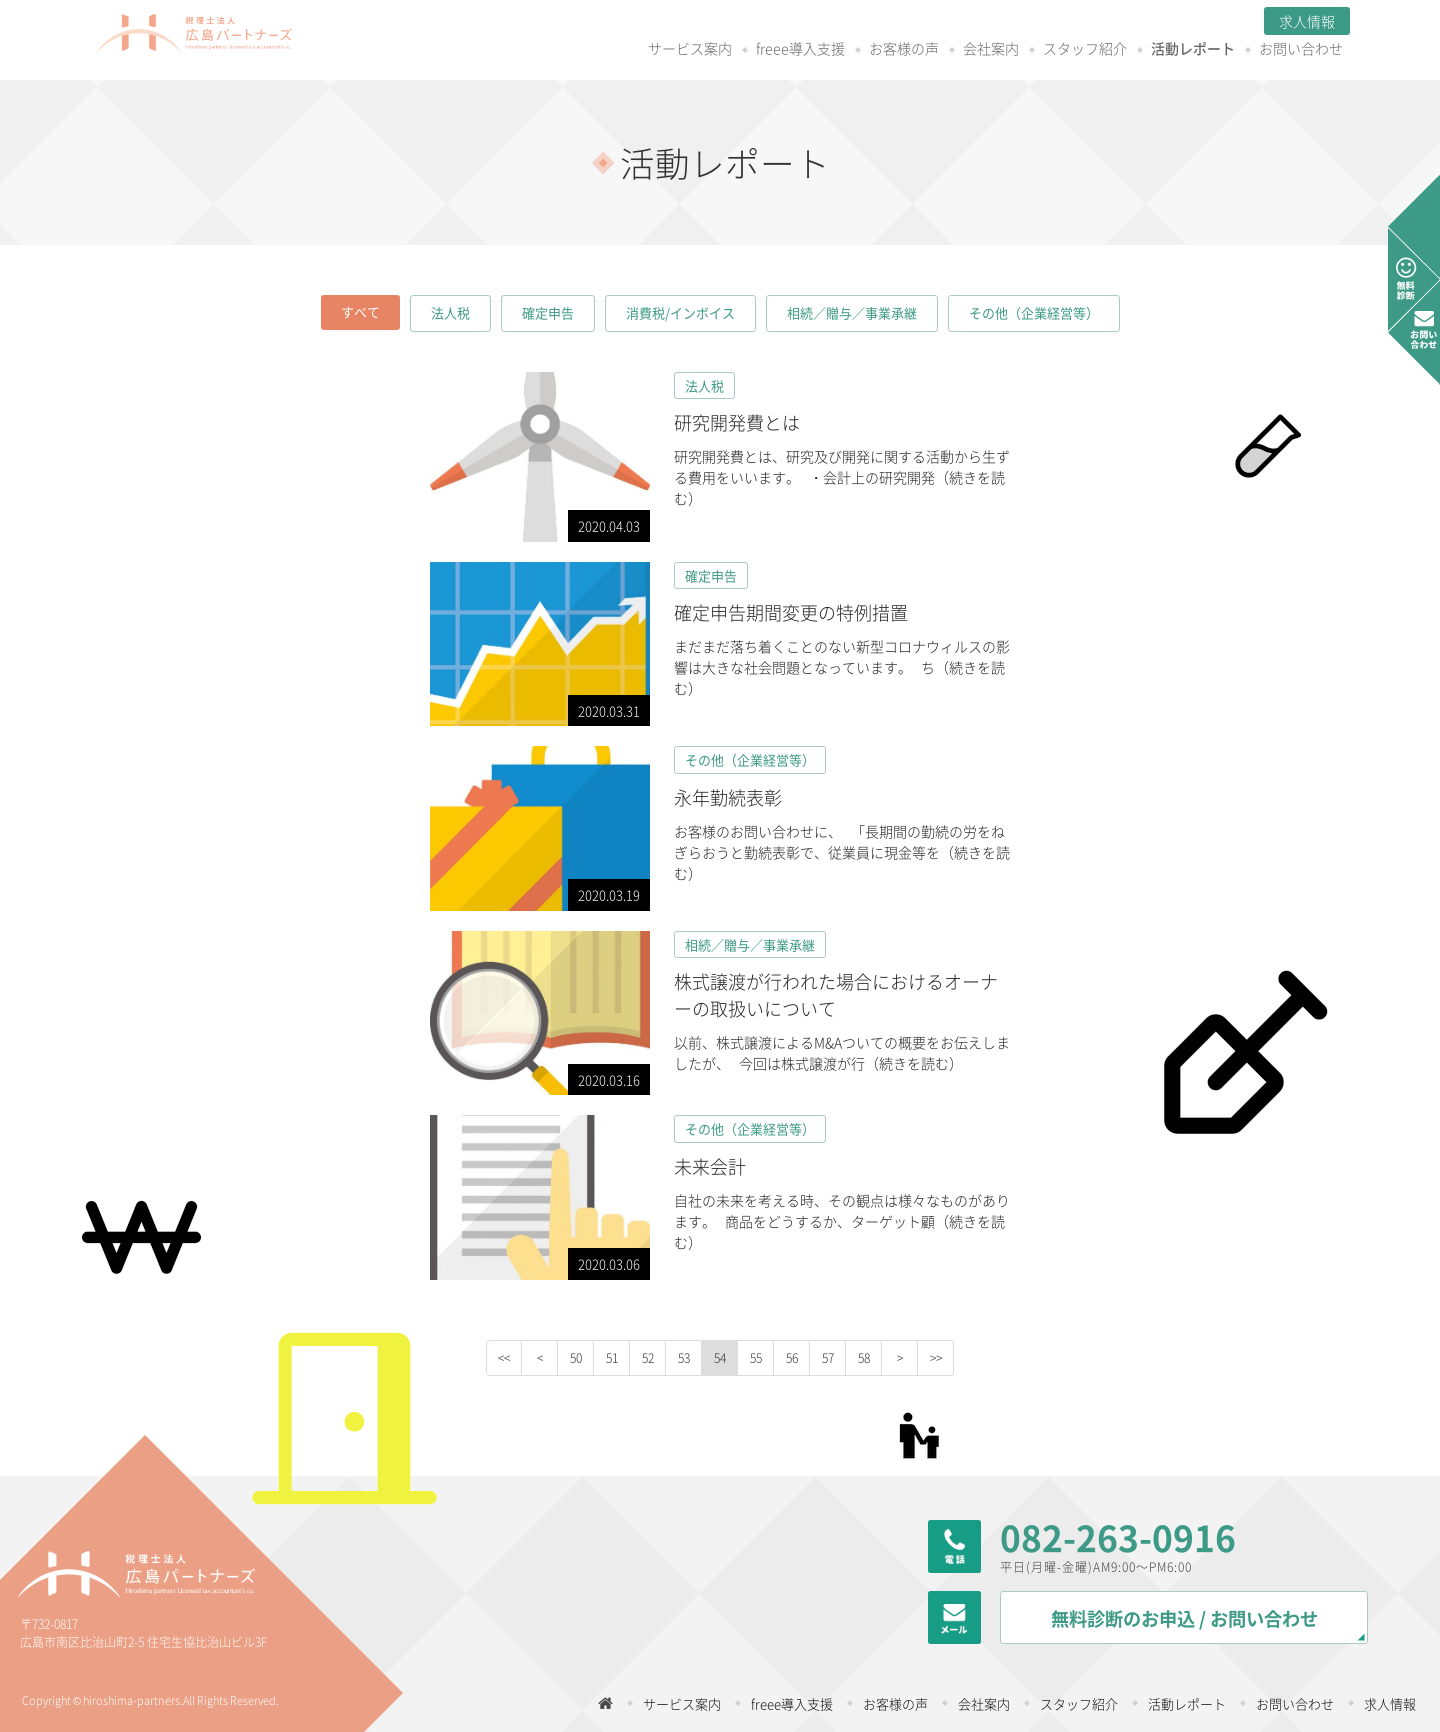  I want to click on access gardening or landscaping tools, so click(1243, 1055).